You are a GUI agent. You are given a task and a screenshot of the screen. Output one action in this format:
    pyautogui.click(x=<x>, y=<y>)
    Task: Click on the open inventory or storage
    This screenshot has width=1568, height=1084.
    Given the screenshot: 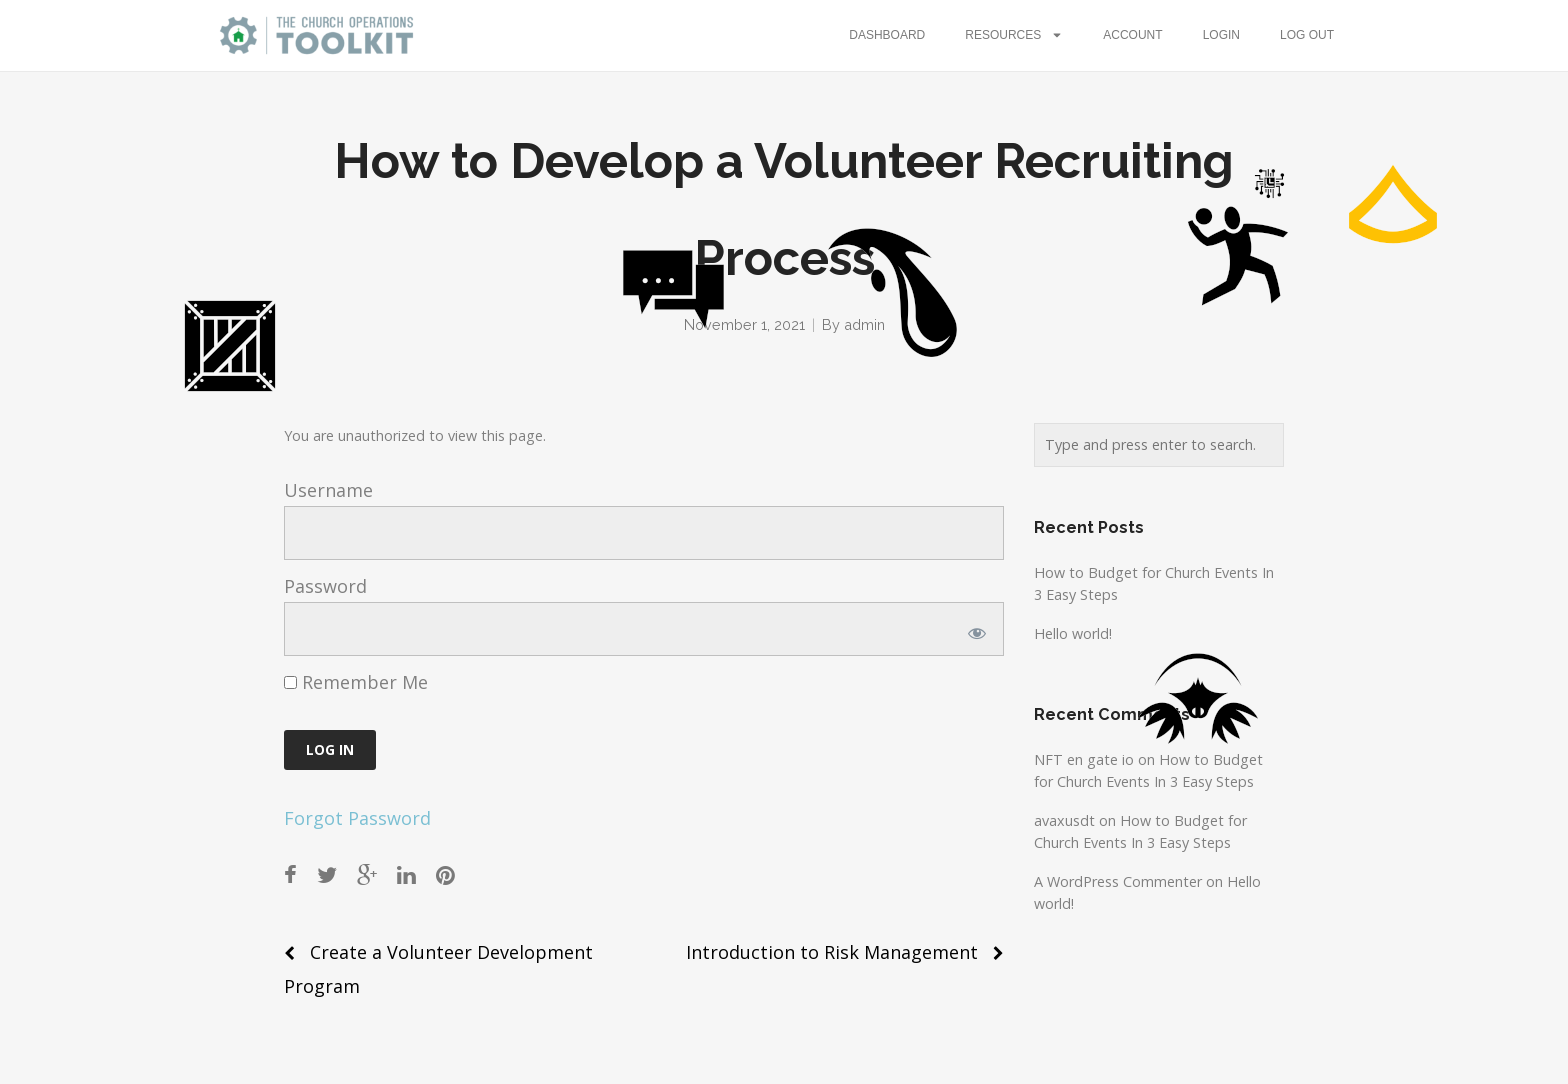 What is the action you would take?
    pyautogui.click(x=230, y=346)
    